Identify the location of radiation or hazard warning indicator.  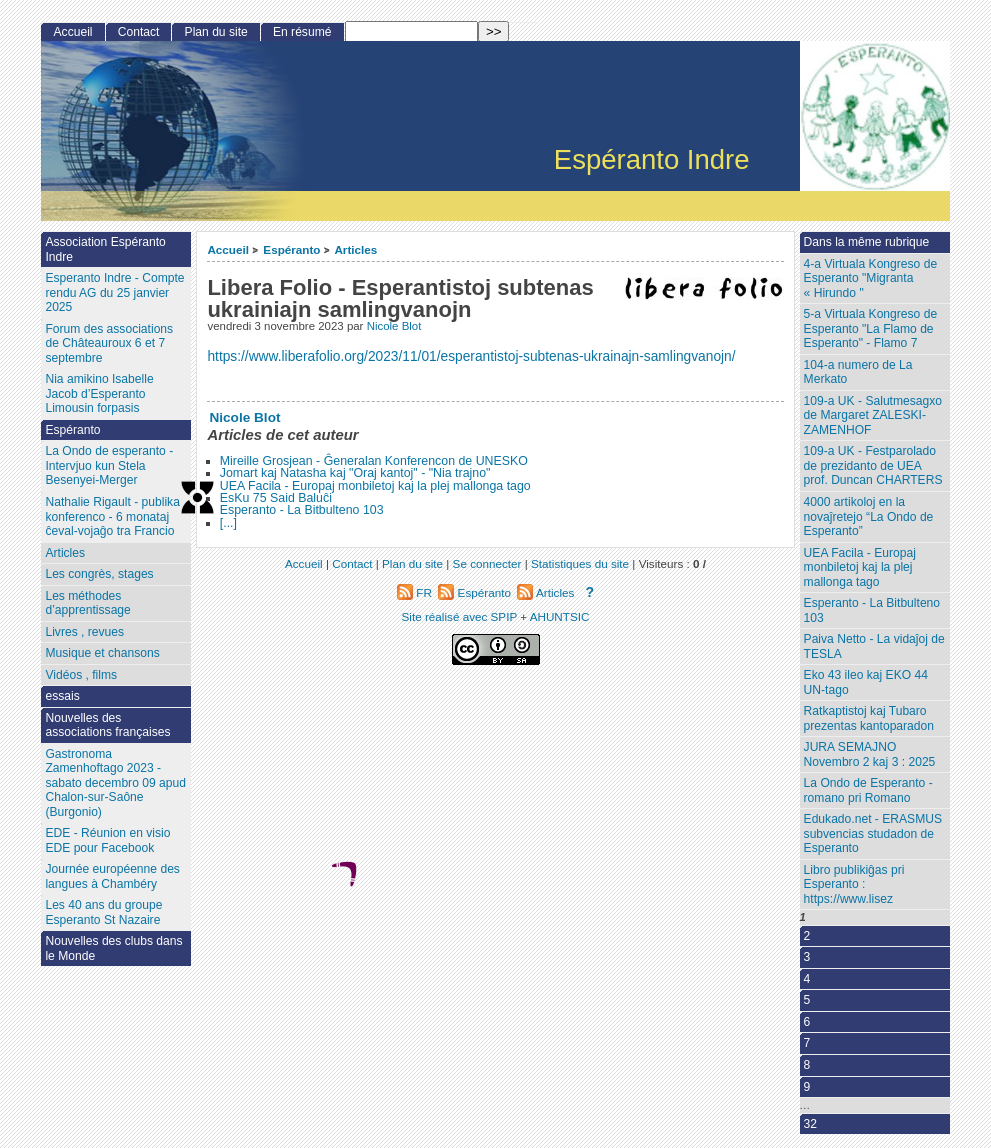
(197, 497).